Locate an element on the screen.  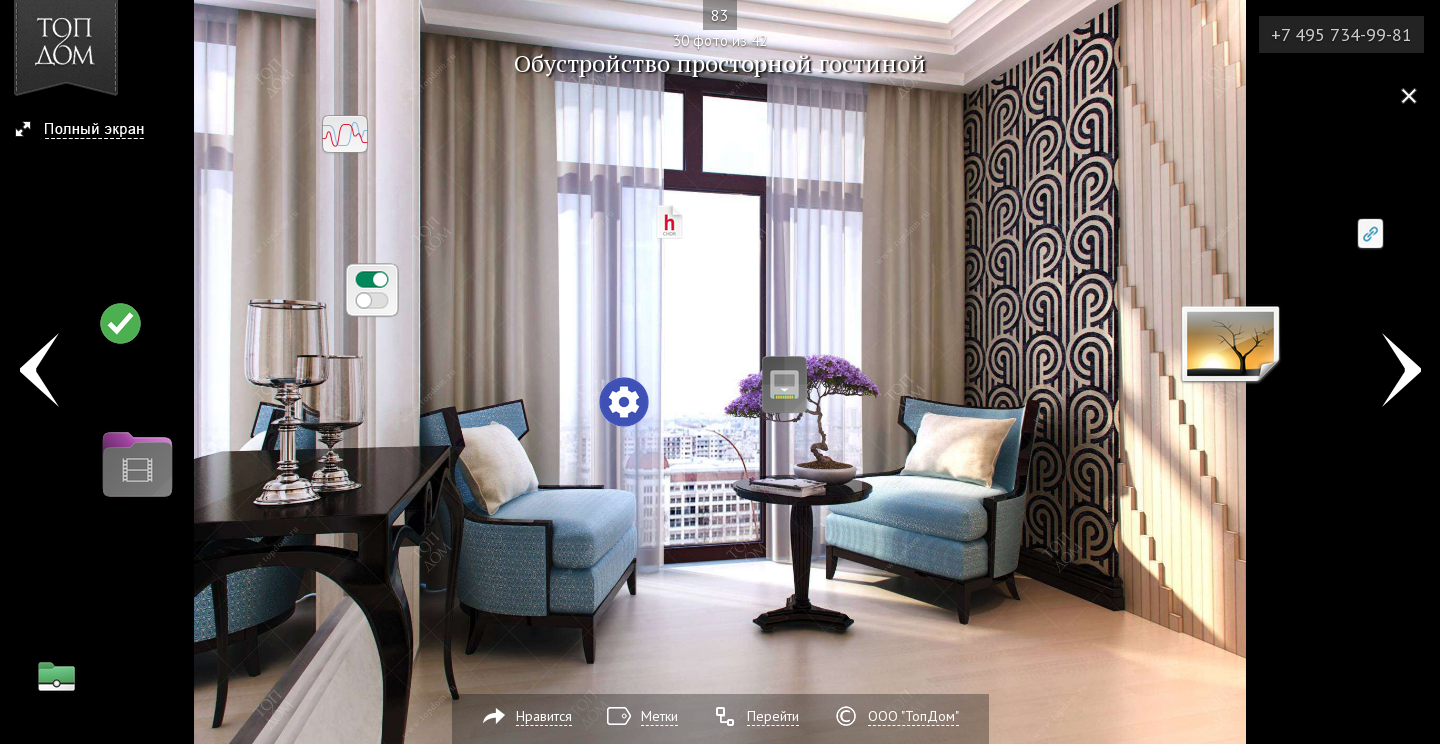
folder for storing pokémon-related files or games is located at coordinates (56, 677).